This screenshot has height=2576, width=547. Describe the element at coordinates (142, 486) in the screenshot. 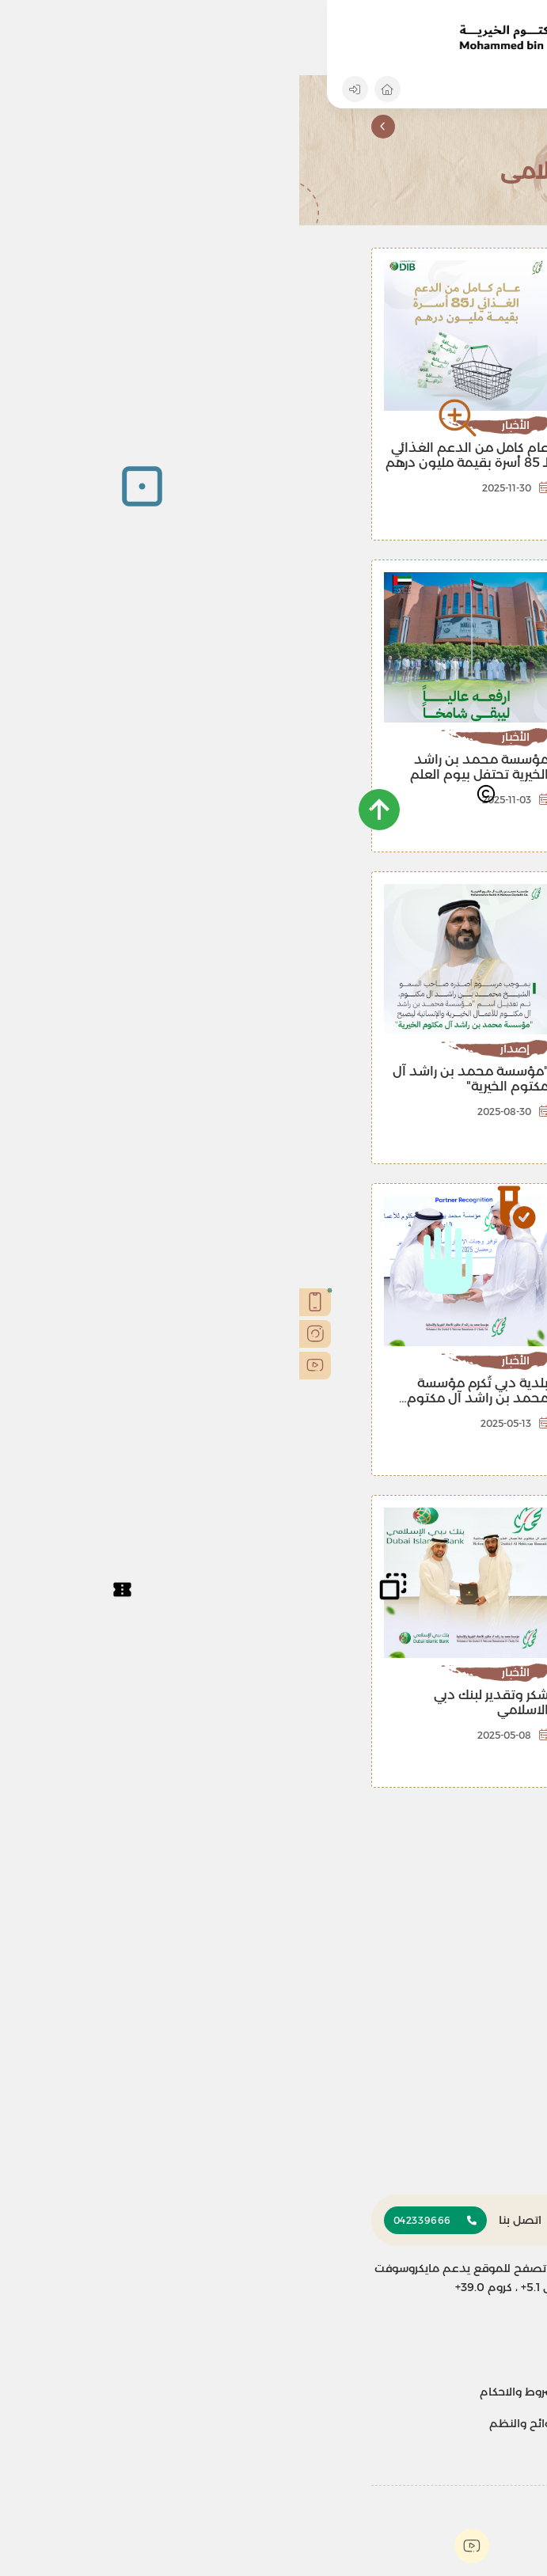

I see `roll the dice or generate a random result` at that location.